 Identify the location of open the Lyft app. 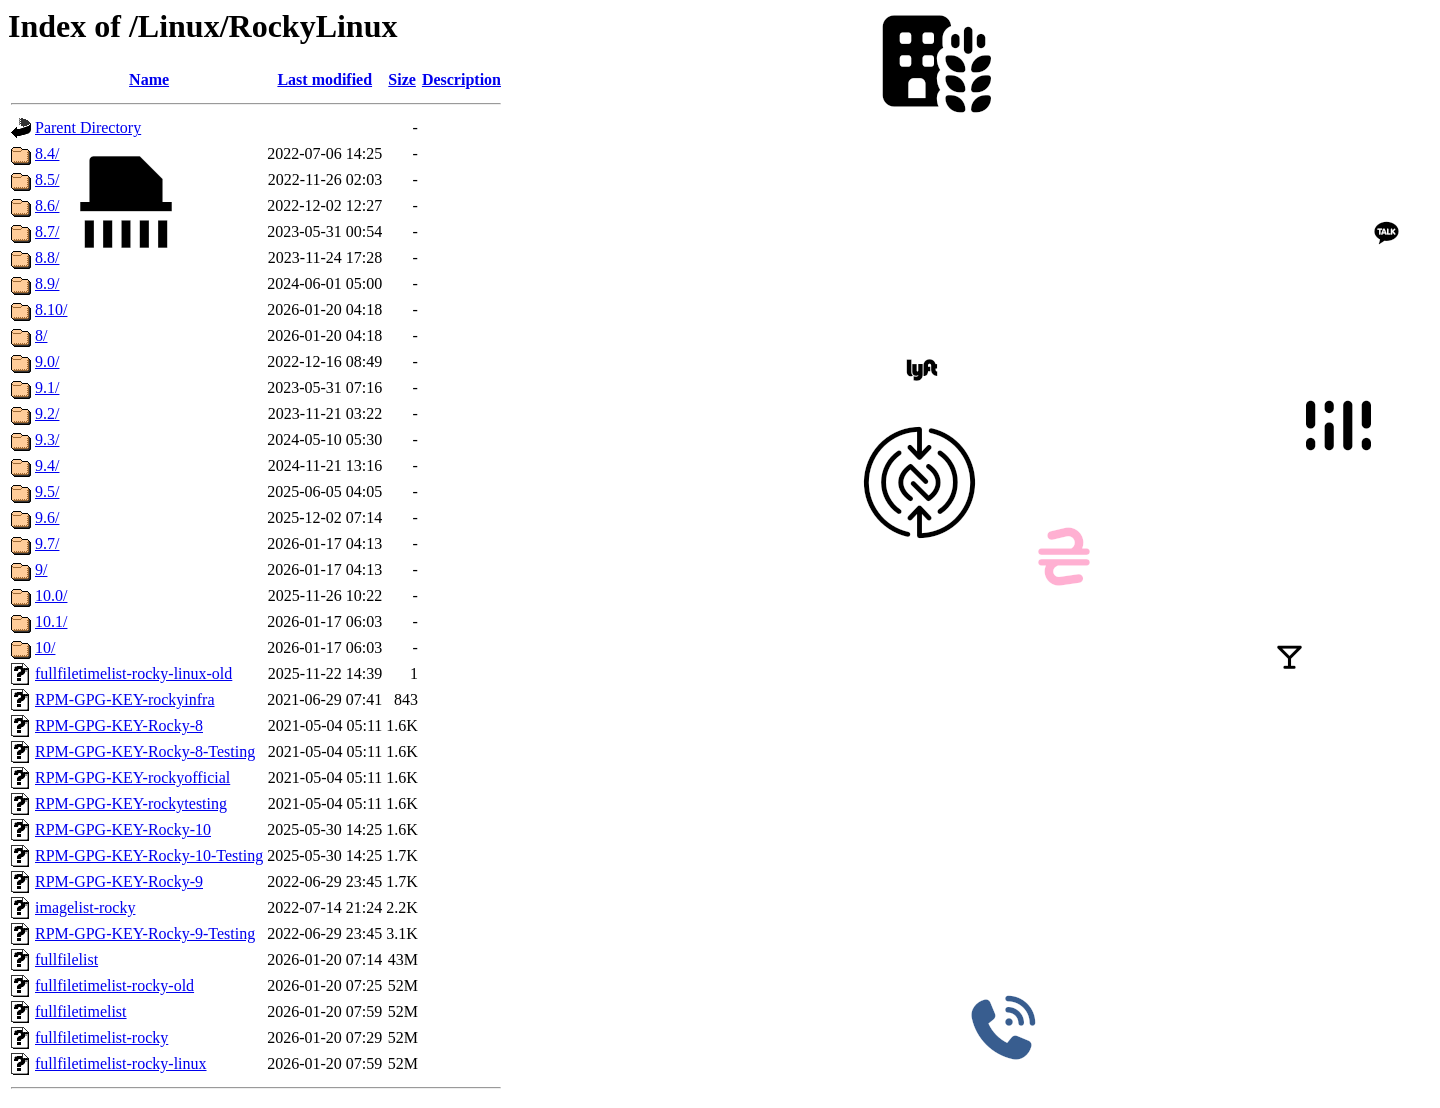
(922, 370).